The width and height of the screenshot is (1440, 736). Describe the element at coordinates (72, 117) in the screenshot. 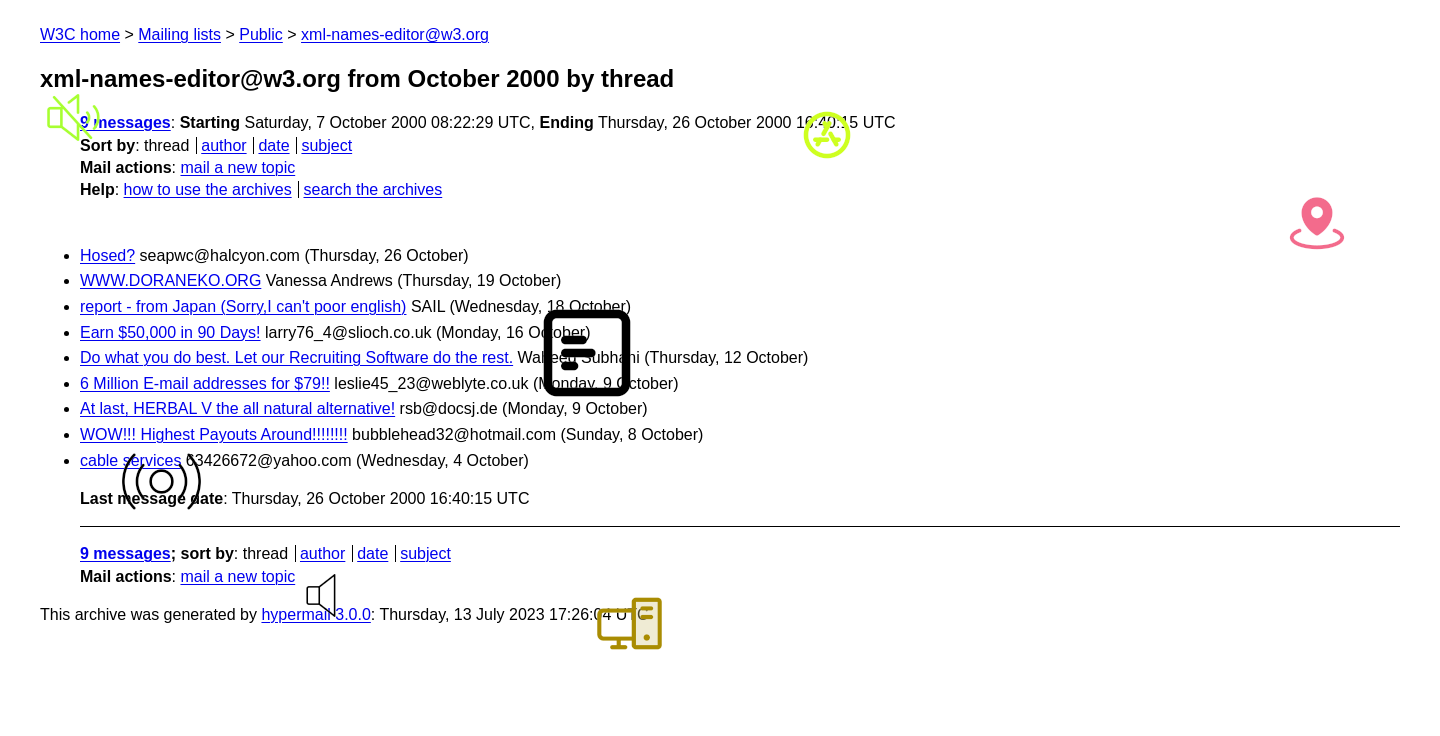

I see `mute audio or sound` at that location.